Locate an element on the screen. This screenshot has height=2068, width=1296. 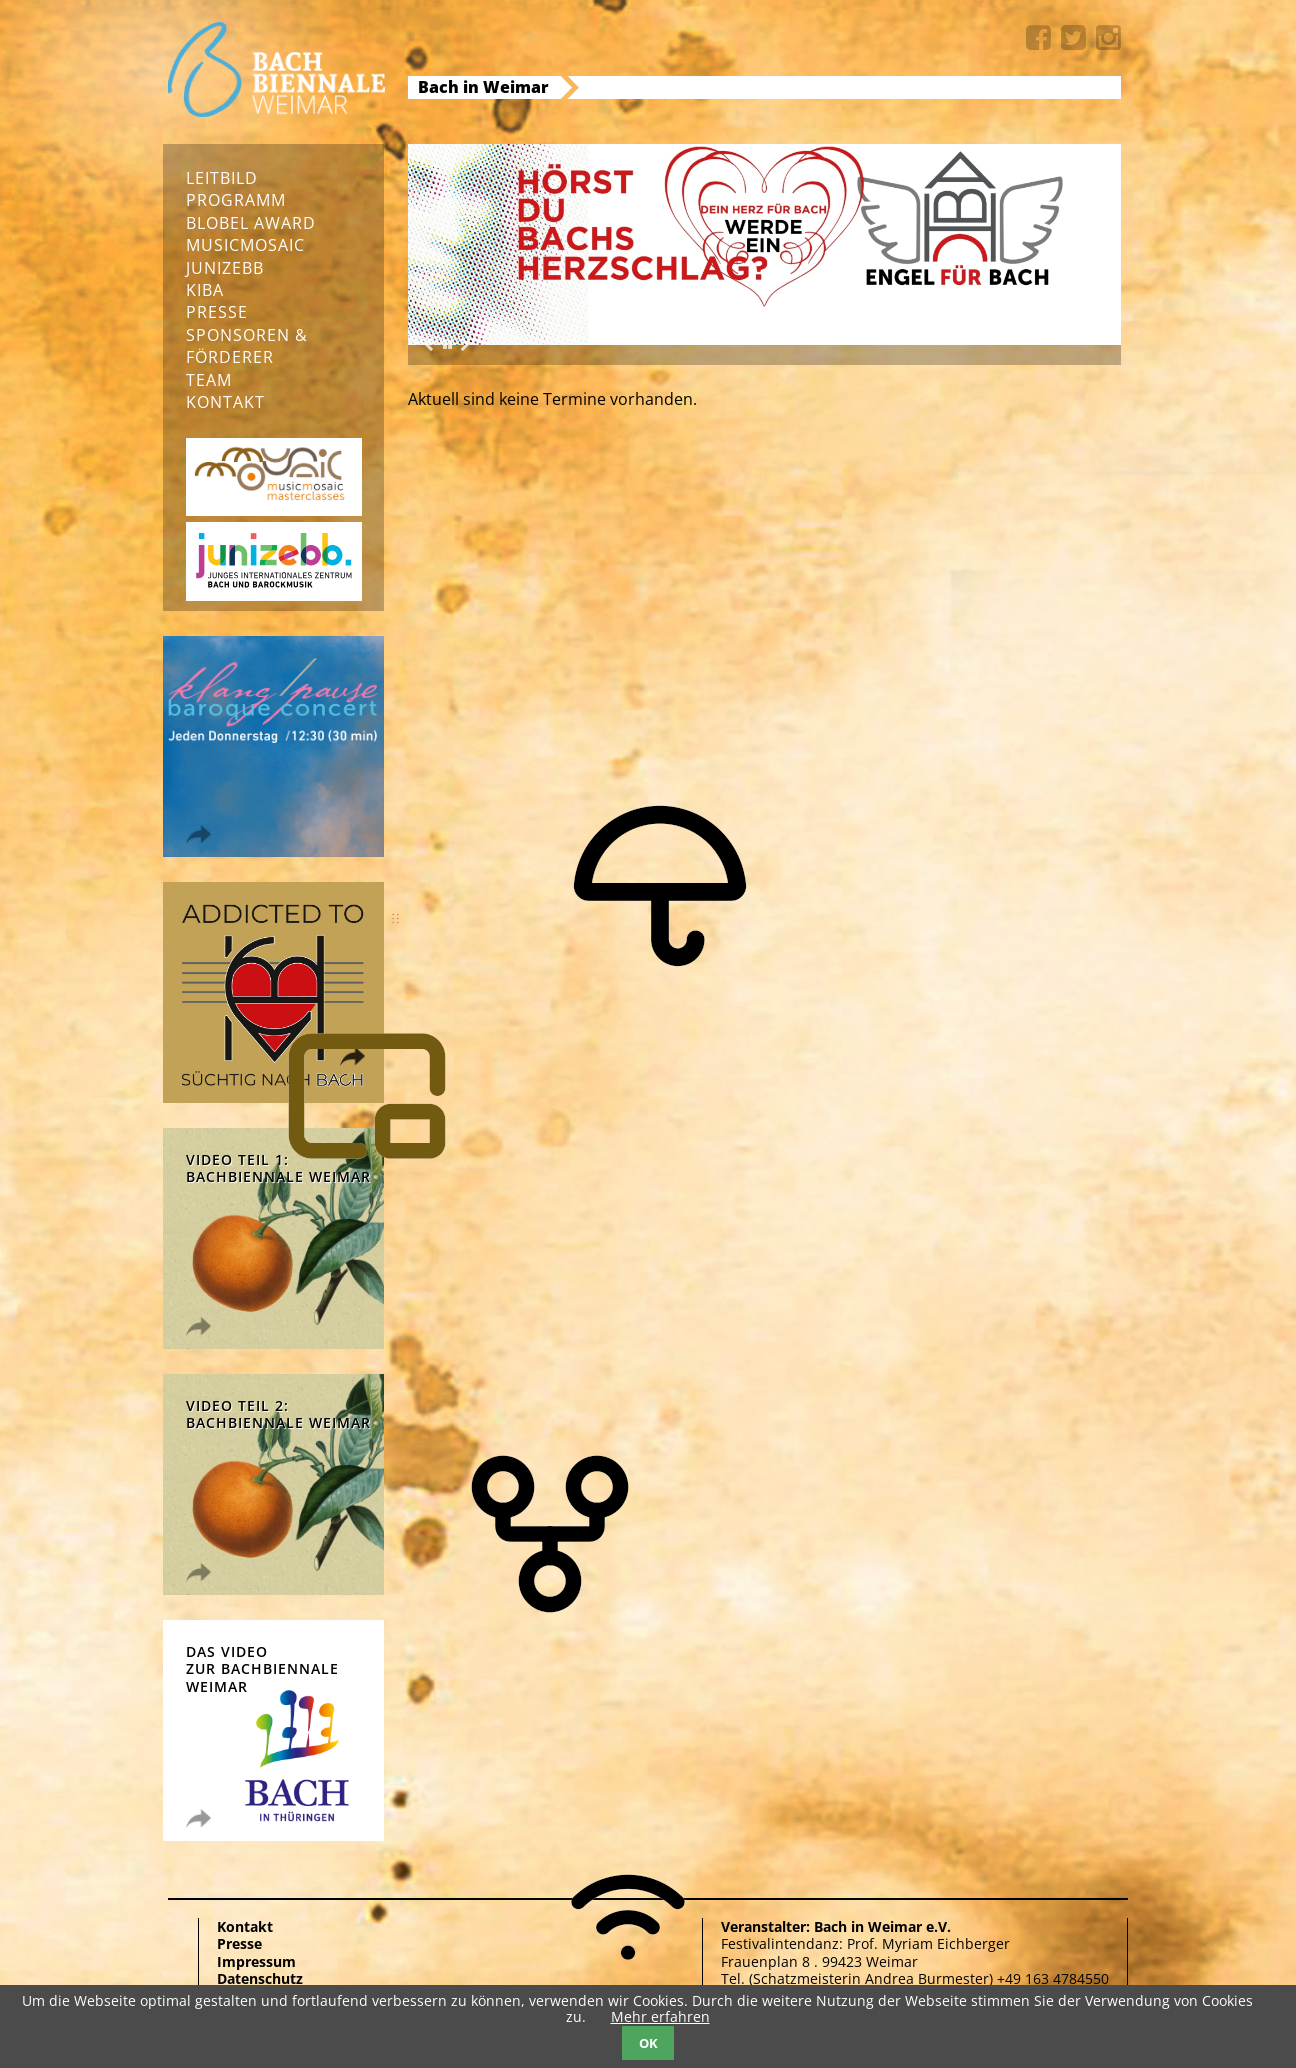
indicates weather protection or rain forecast is located at coordinates (660, 886).